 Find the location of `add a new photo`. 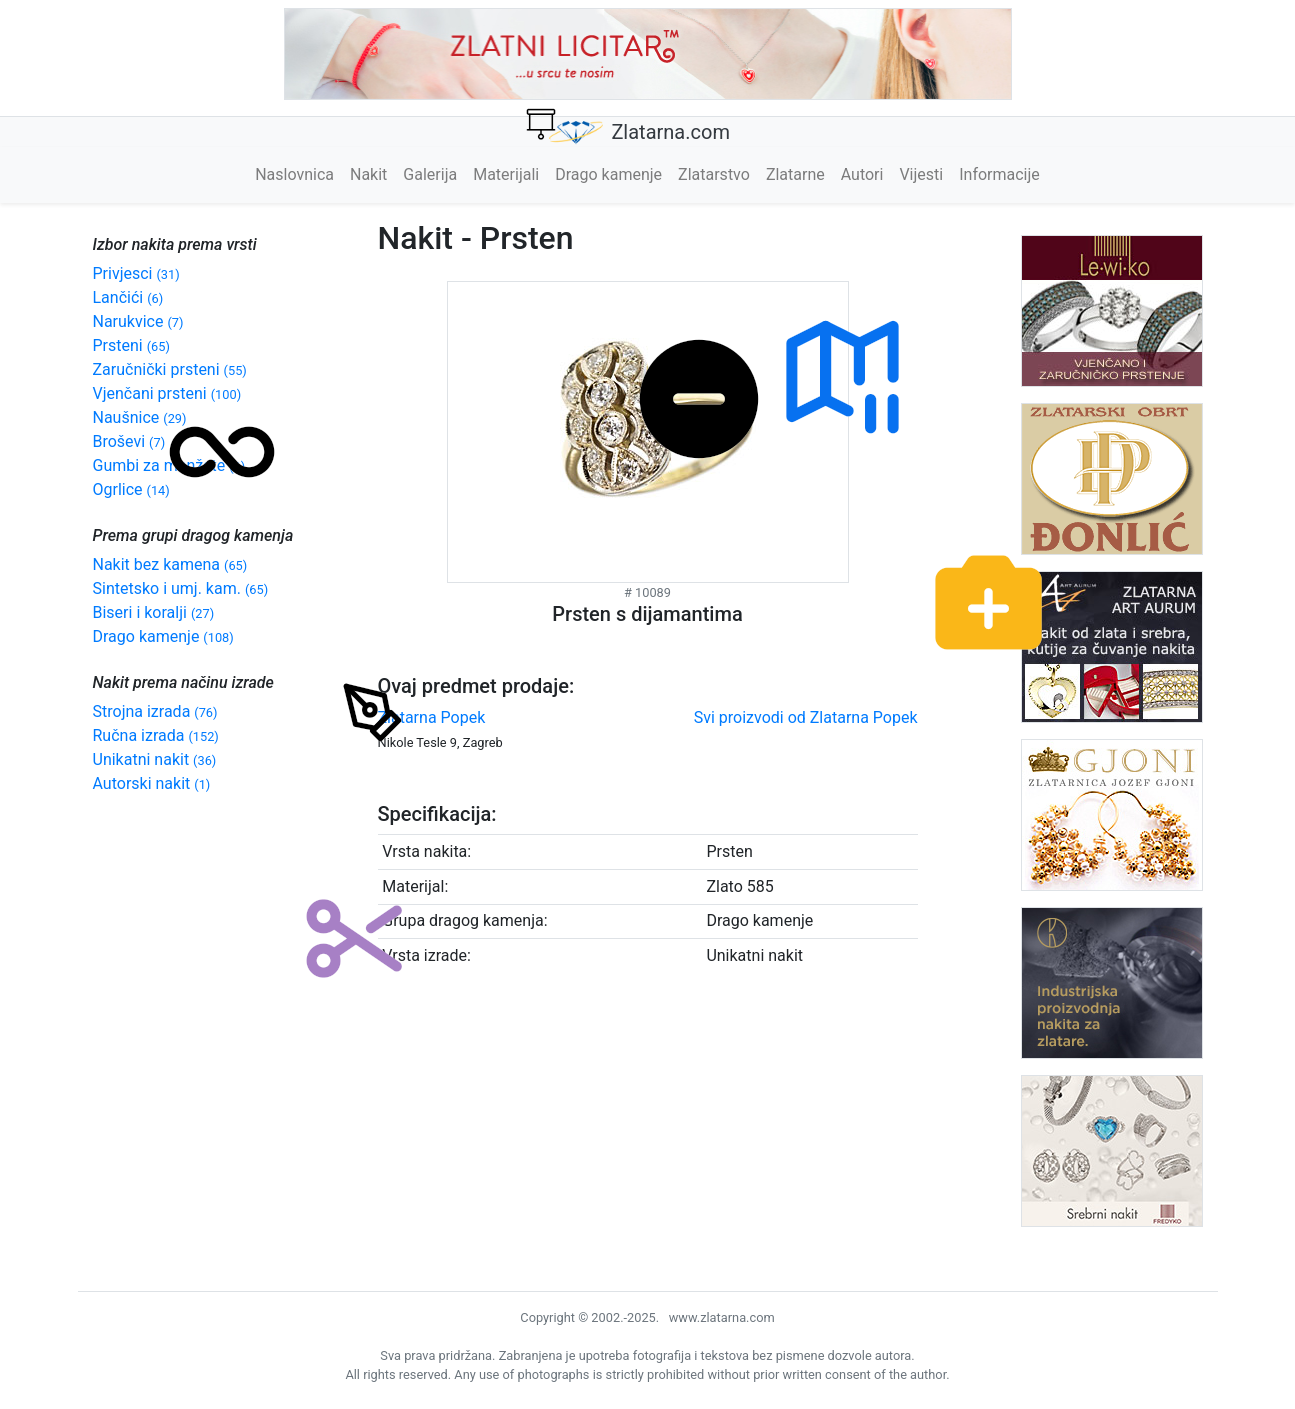

add a new photo is located at coordinates (988, 604).